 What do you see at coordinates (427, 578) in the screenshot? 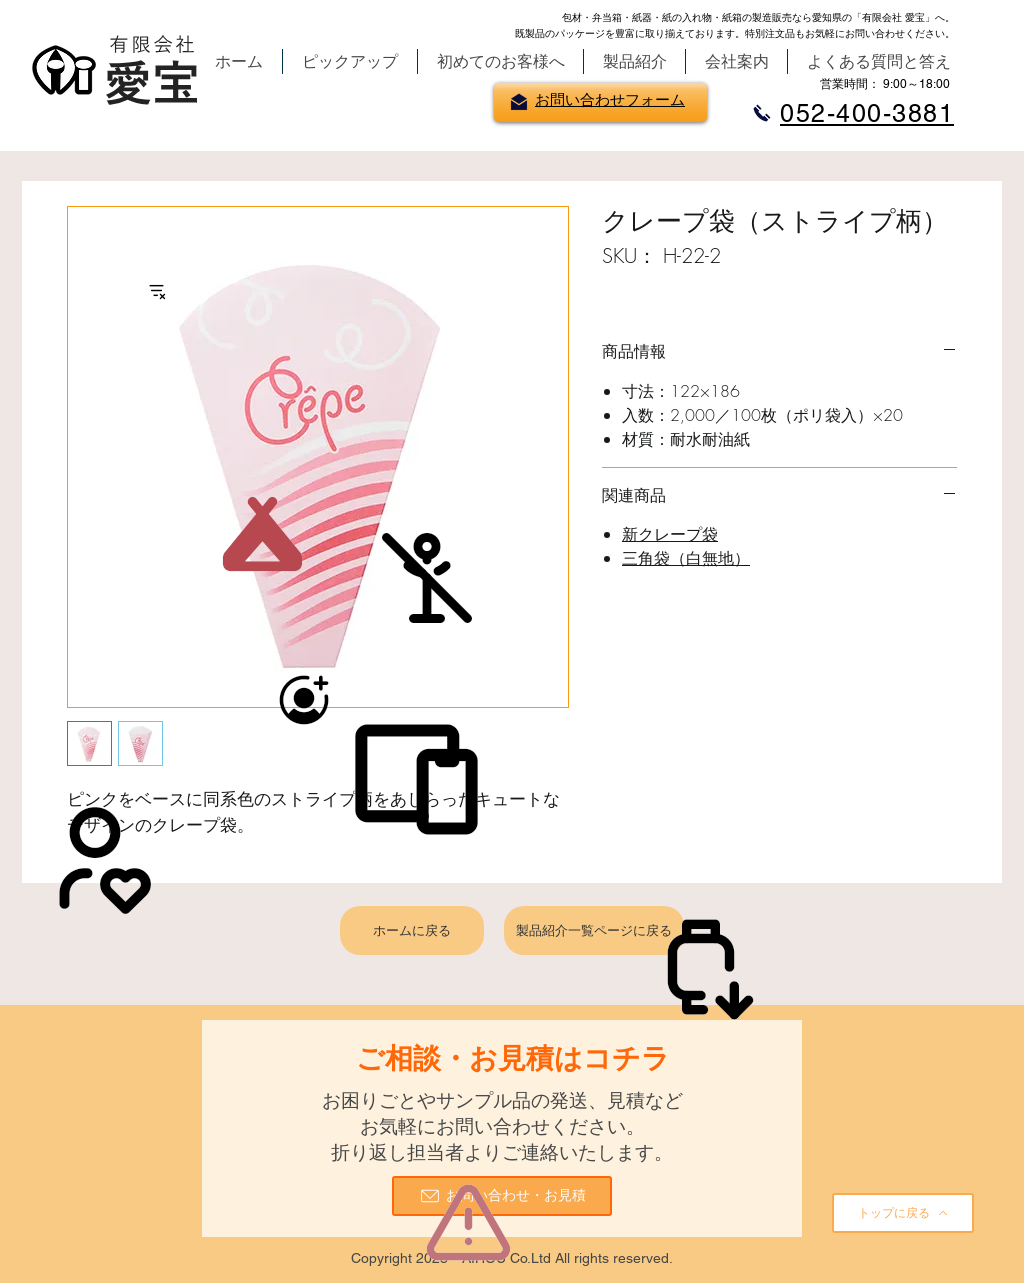
I see `disable wardrobe or clothing display feature` at bounding box center [427, 578].